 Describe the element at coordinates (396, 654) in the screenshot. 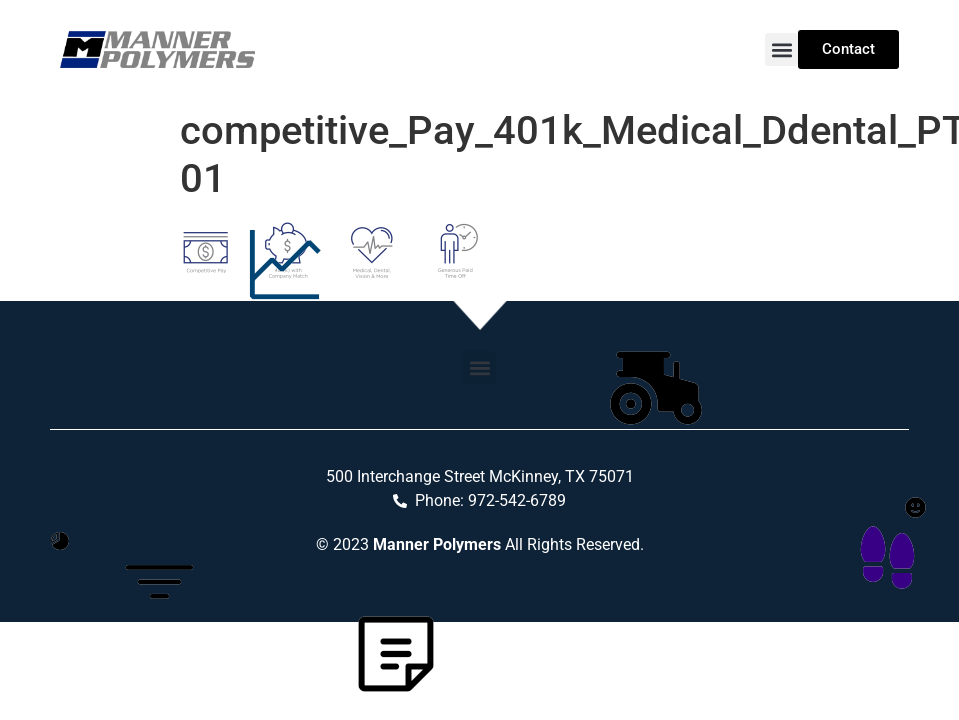

I see `create a new note` at that location.